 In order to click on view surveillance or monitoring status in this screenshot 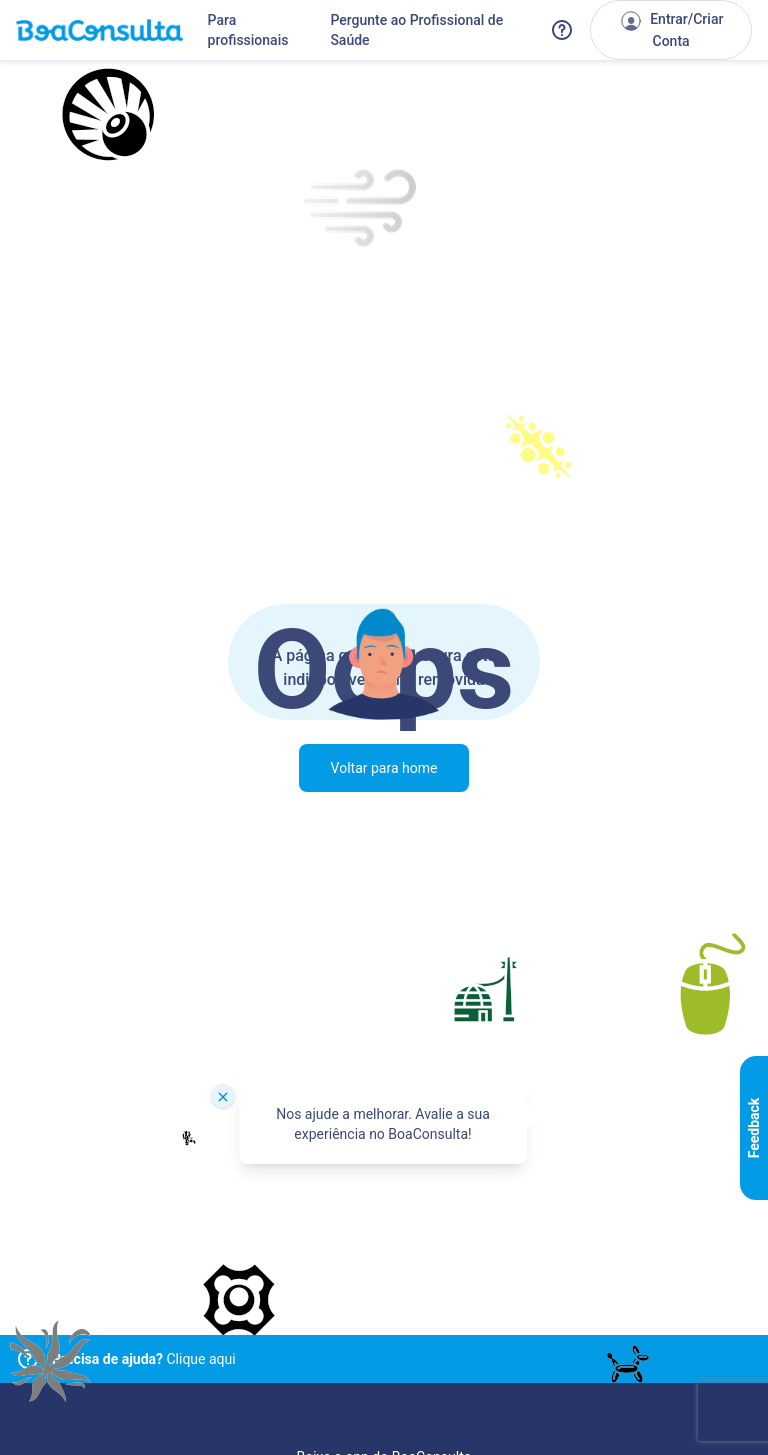, I will do `click(108, 114)`.